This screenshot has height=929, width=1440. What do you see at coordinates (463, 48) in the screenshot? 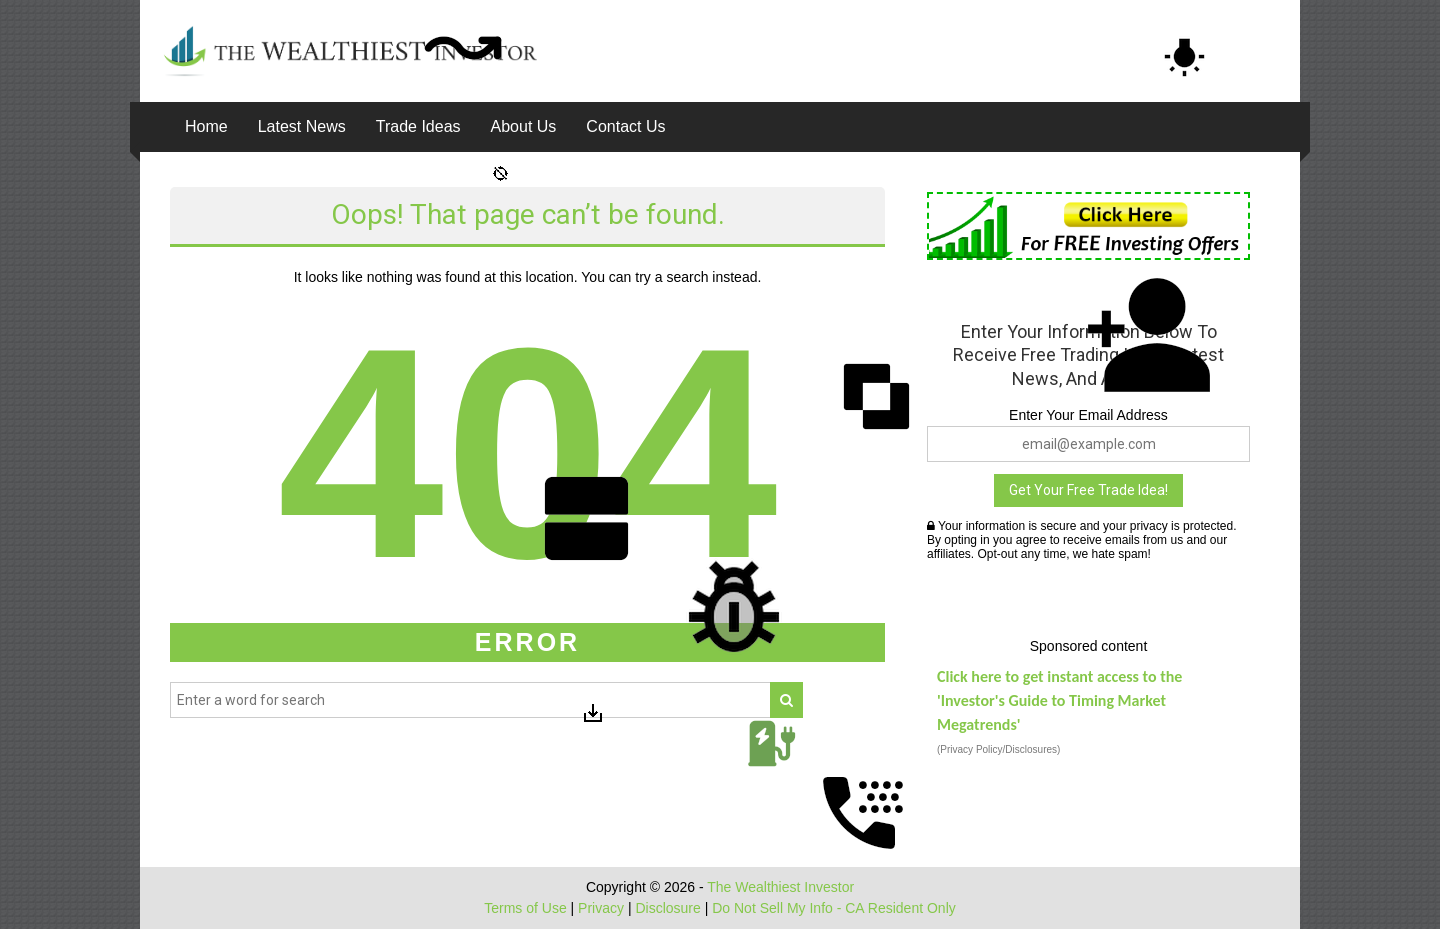
I see `indicates an upward trend or growth` at bounding box center [463, 48].